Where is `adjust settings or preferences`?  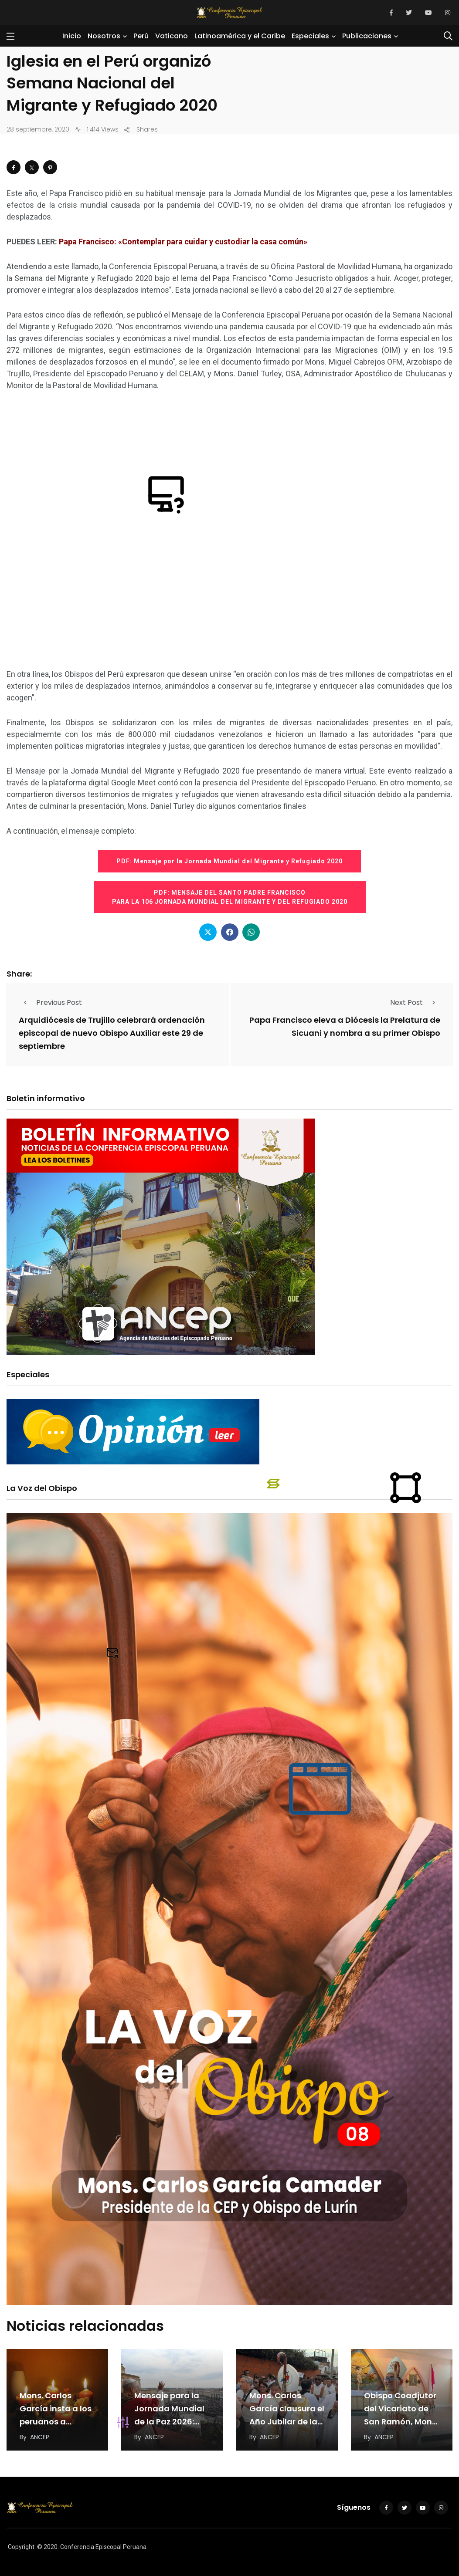 adjust settings or preferences is located at coordinates (123, 2422).